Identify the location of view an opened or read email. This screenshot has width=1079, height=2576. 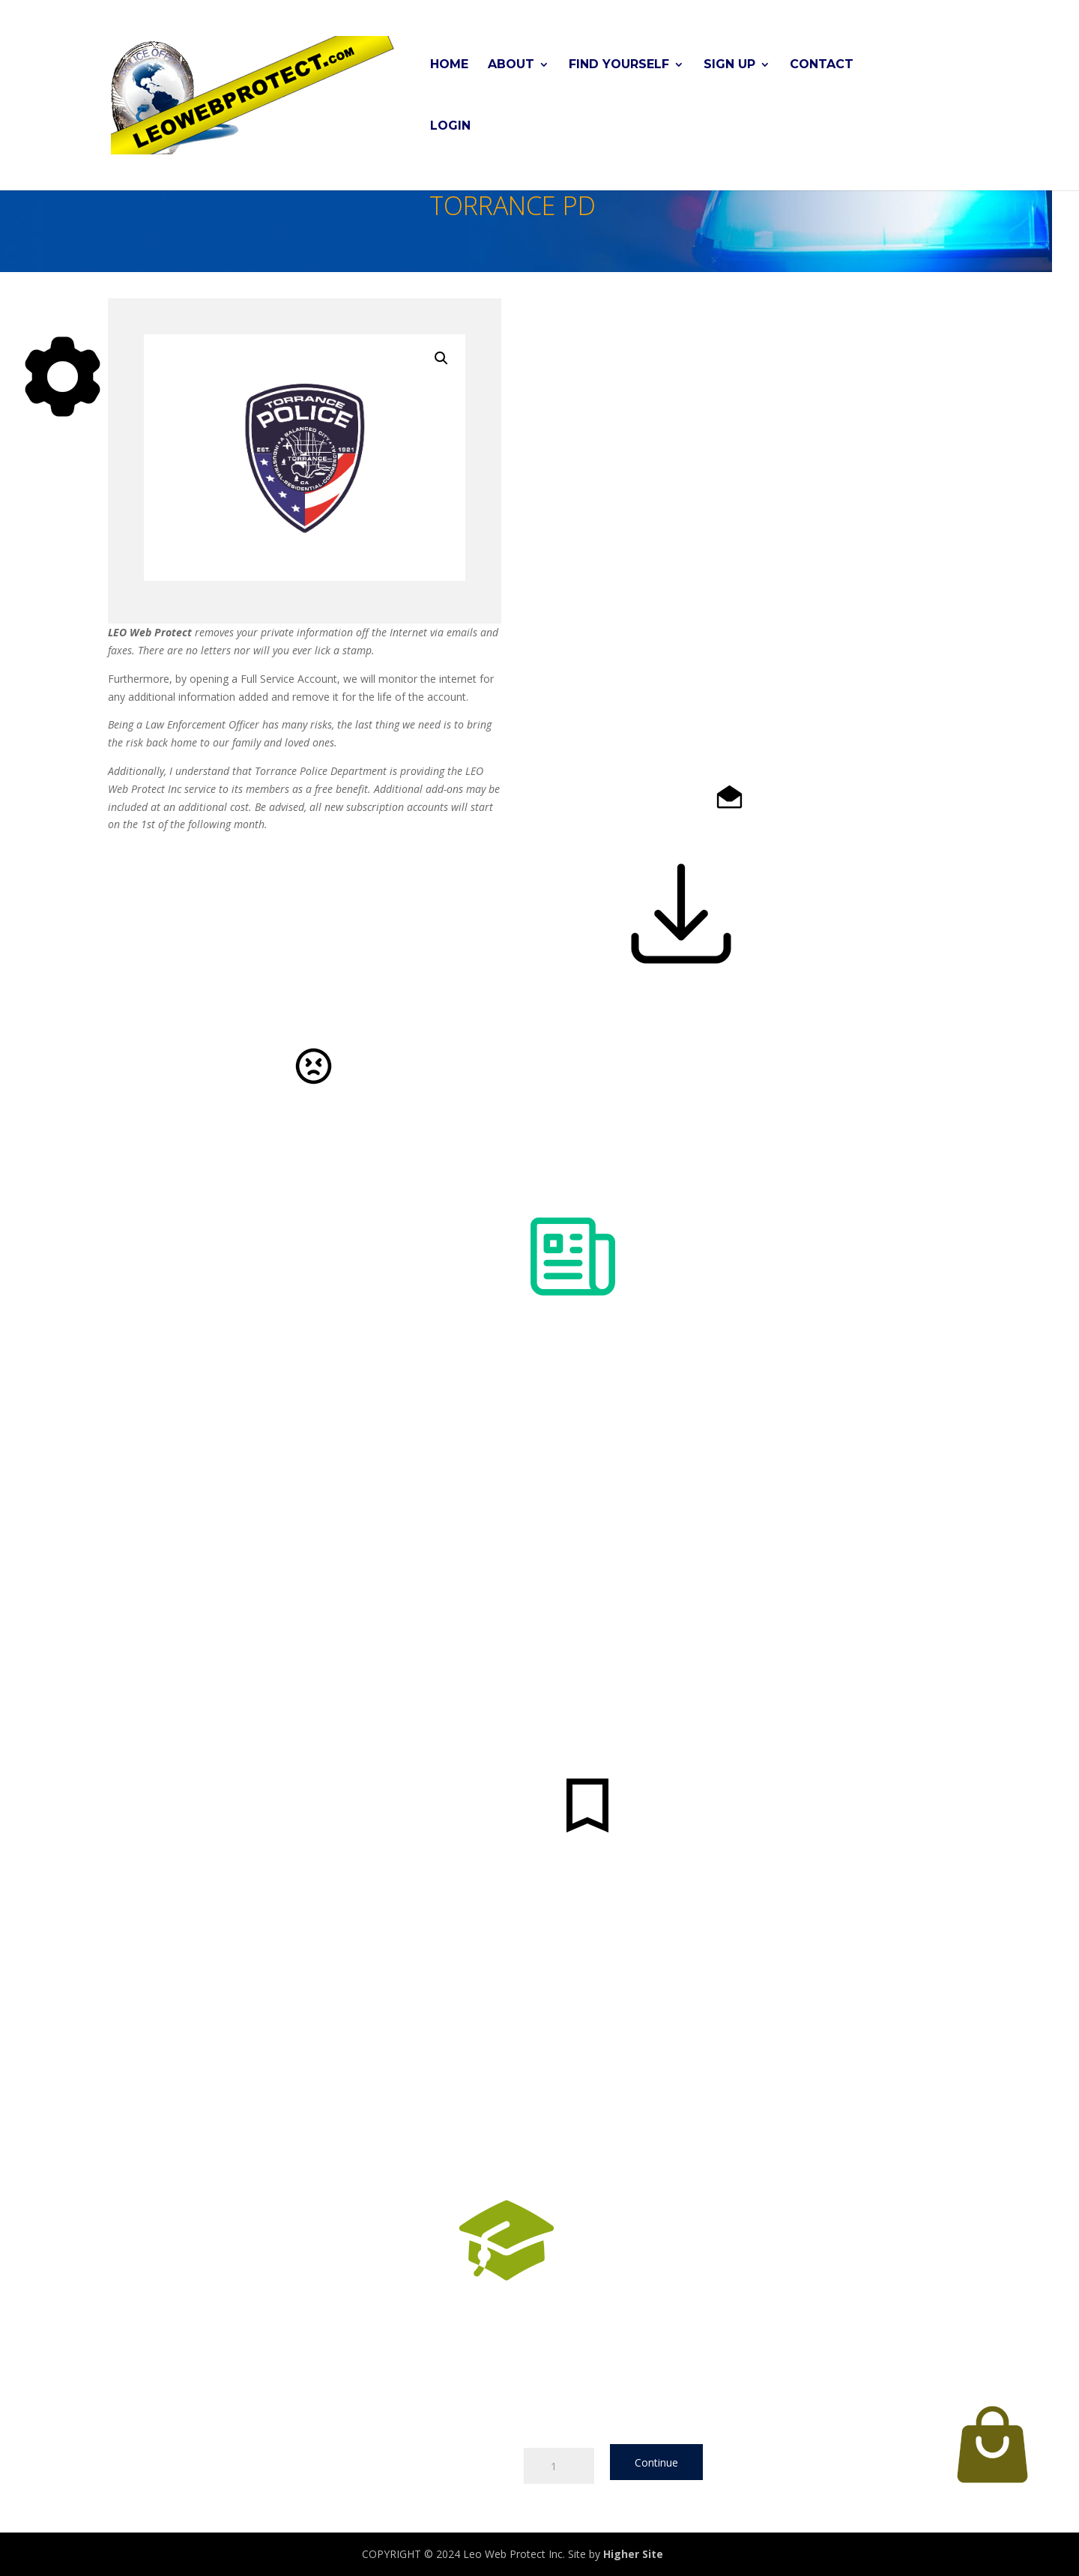
(729, 797).